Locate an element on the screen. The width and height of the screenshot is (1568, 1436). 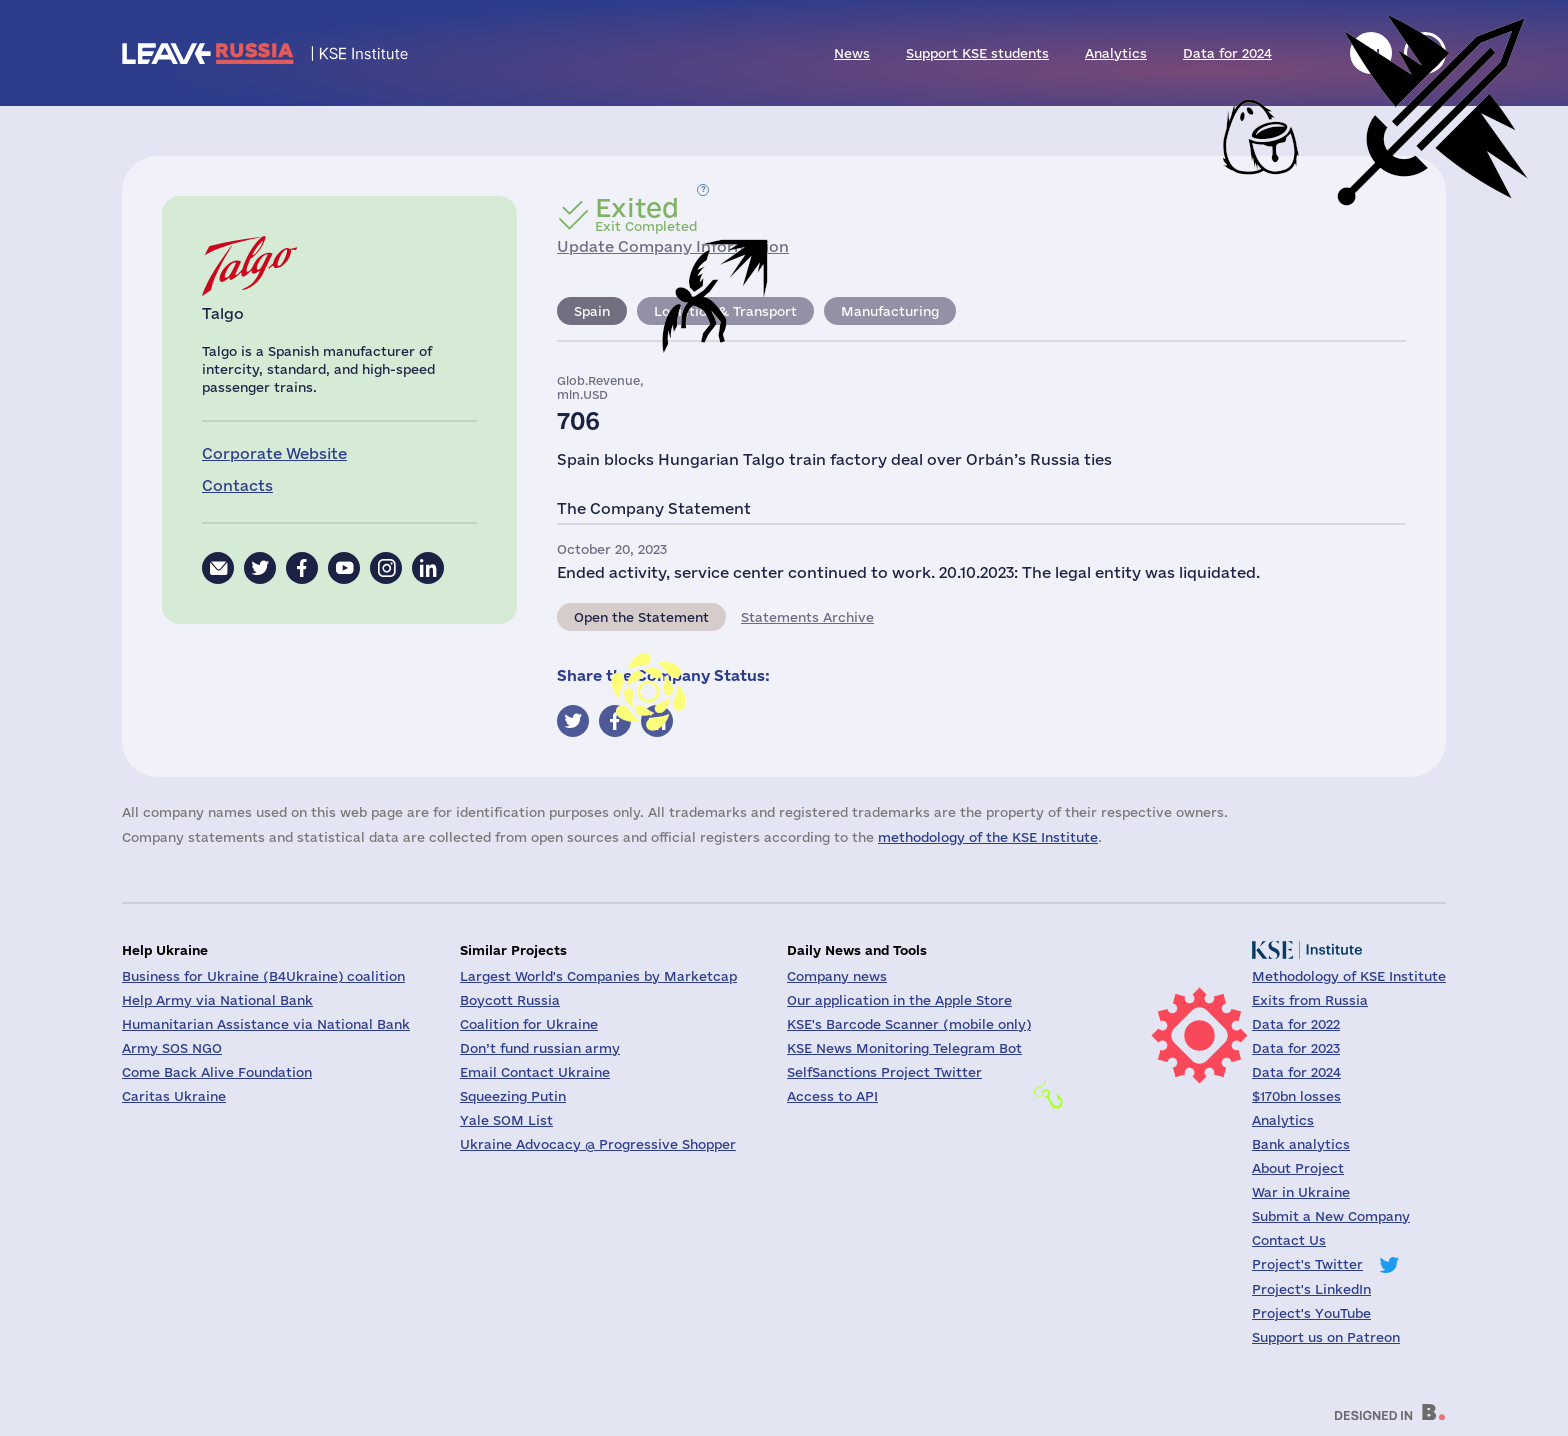
indicates damage taken or combat injury is located at coordinates (1430, 113).